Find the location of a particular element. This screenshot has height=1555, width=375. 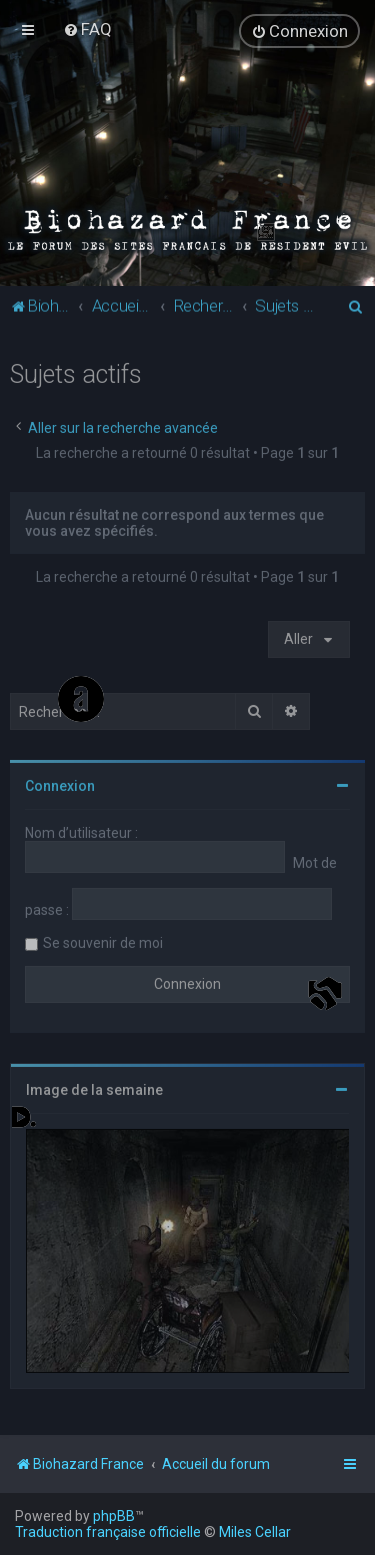

visit alamy stock photo website is located at coordinates (81, 699).